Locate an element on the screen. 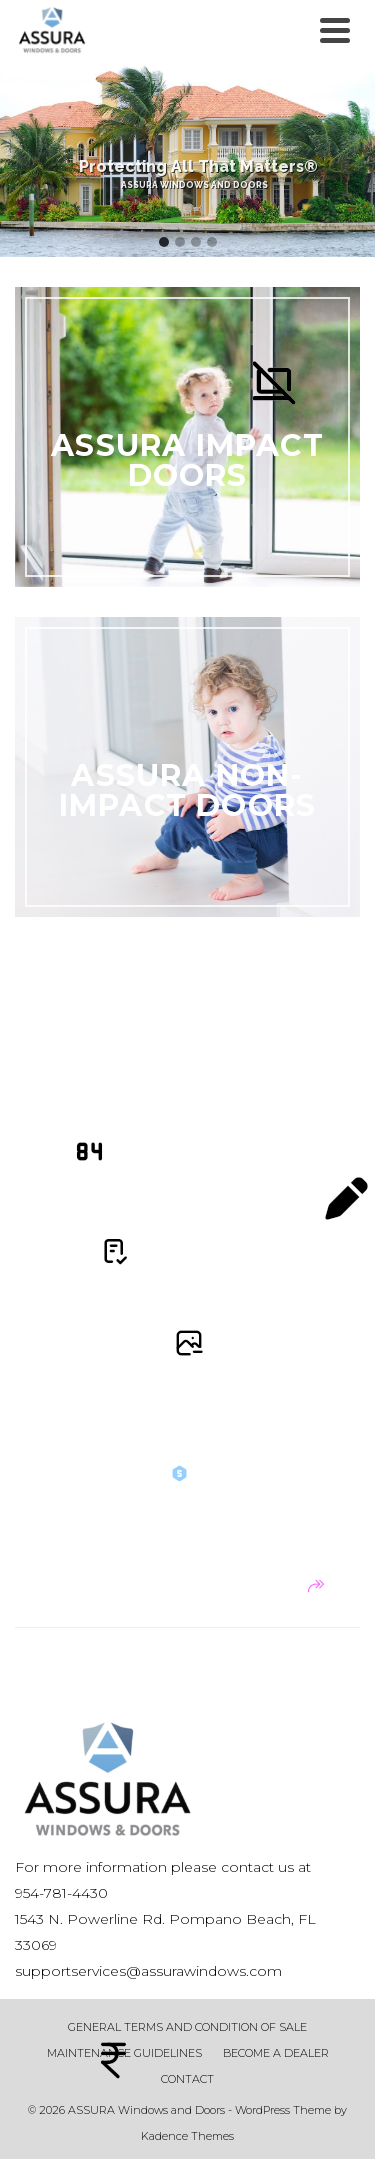 Image resolution: width=375 pixels, height=2159 pixels. edit or modify content is located at coordinates (346, 1198).